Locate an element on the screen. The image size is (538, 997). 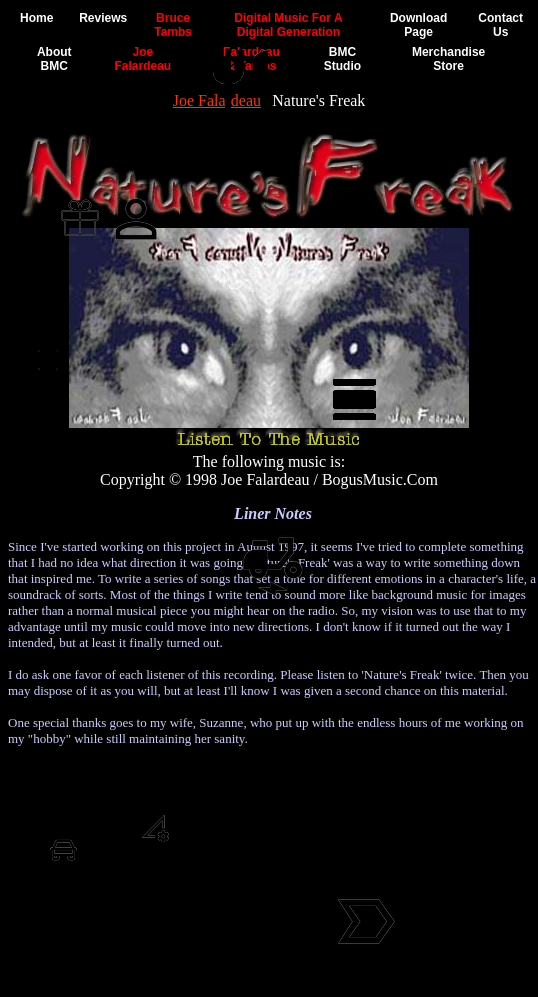
select electric moped as transportation mode is located at coordinates (273, 564).